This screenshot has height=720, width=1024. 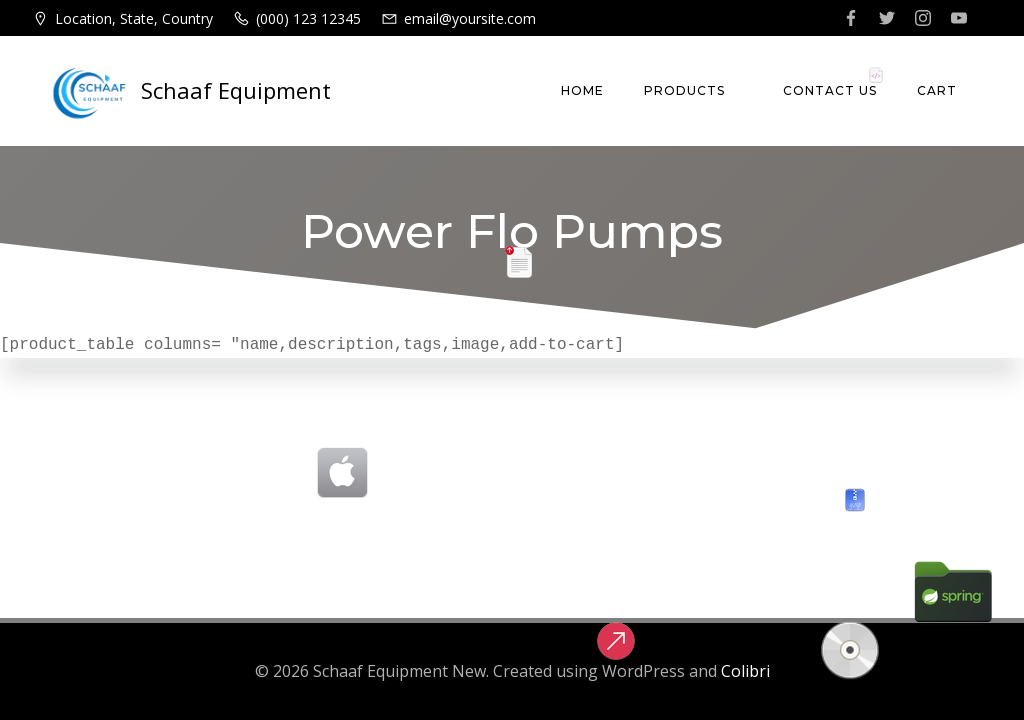 What do you see at coordinates (850, 650) in the screenshot?
I see `indicates a DVD+R disc drive or media` at bounding box center [850, 650].